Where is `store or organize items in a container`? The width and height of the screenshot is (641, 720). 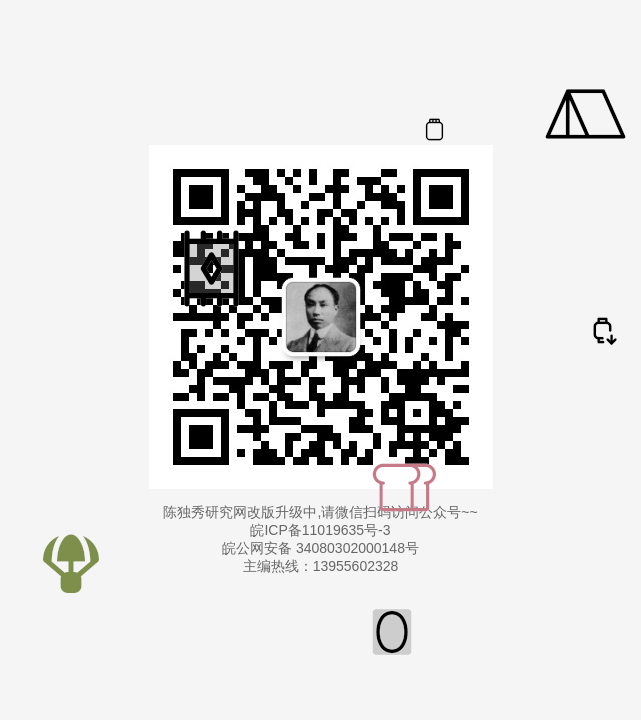
store or organize items in a container is located at coordinates (434, 129).